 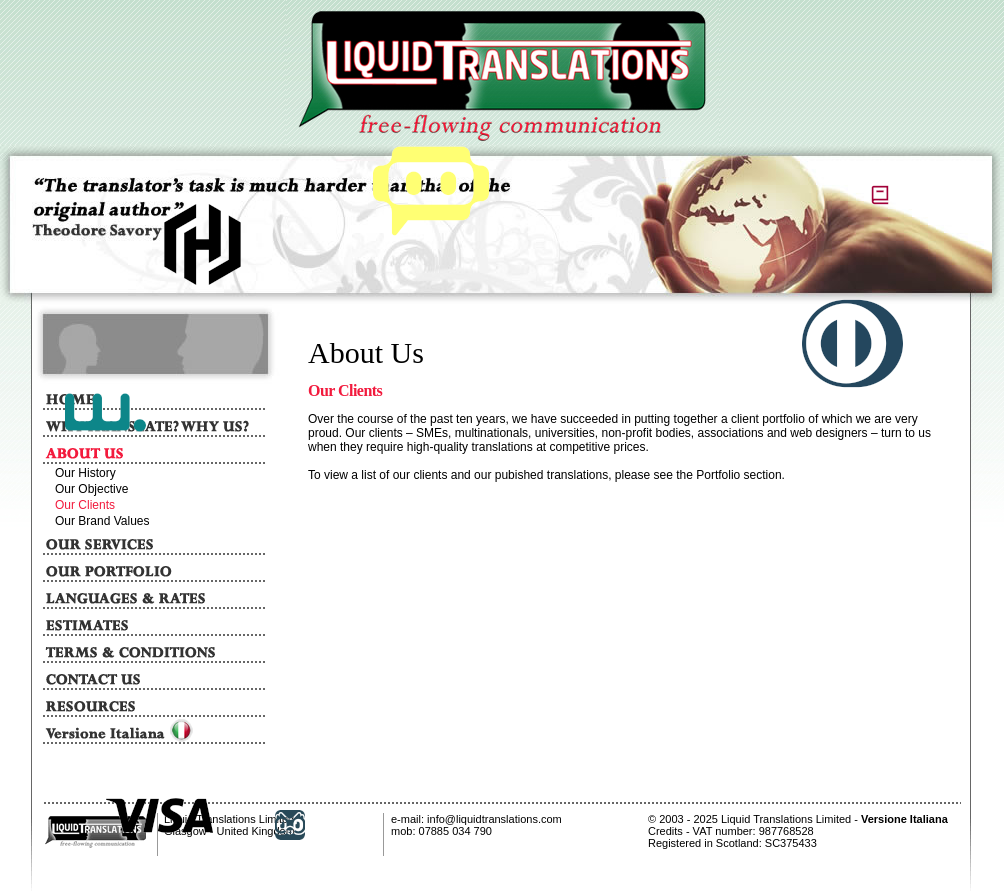 I want to click on HashiCorp company logo, so click(x=202, y=244).